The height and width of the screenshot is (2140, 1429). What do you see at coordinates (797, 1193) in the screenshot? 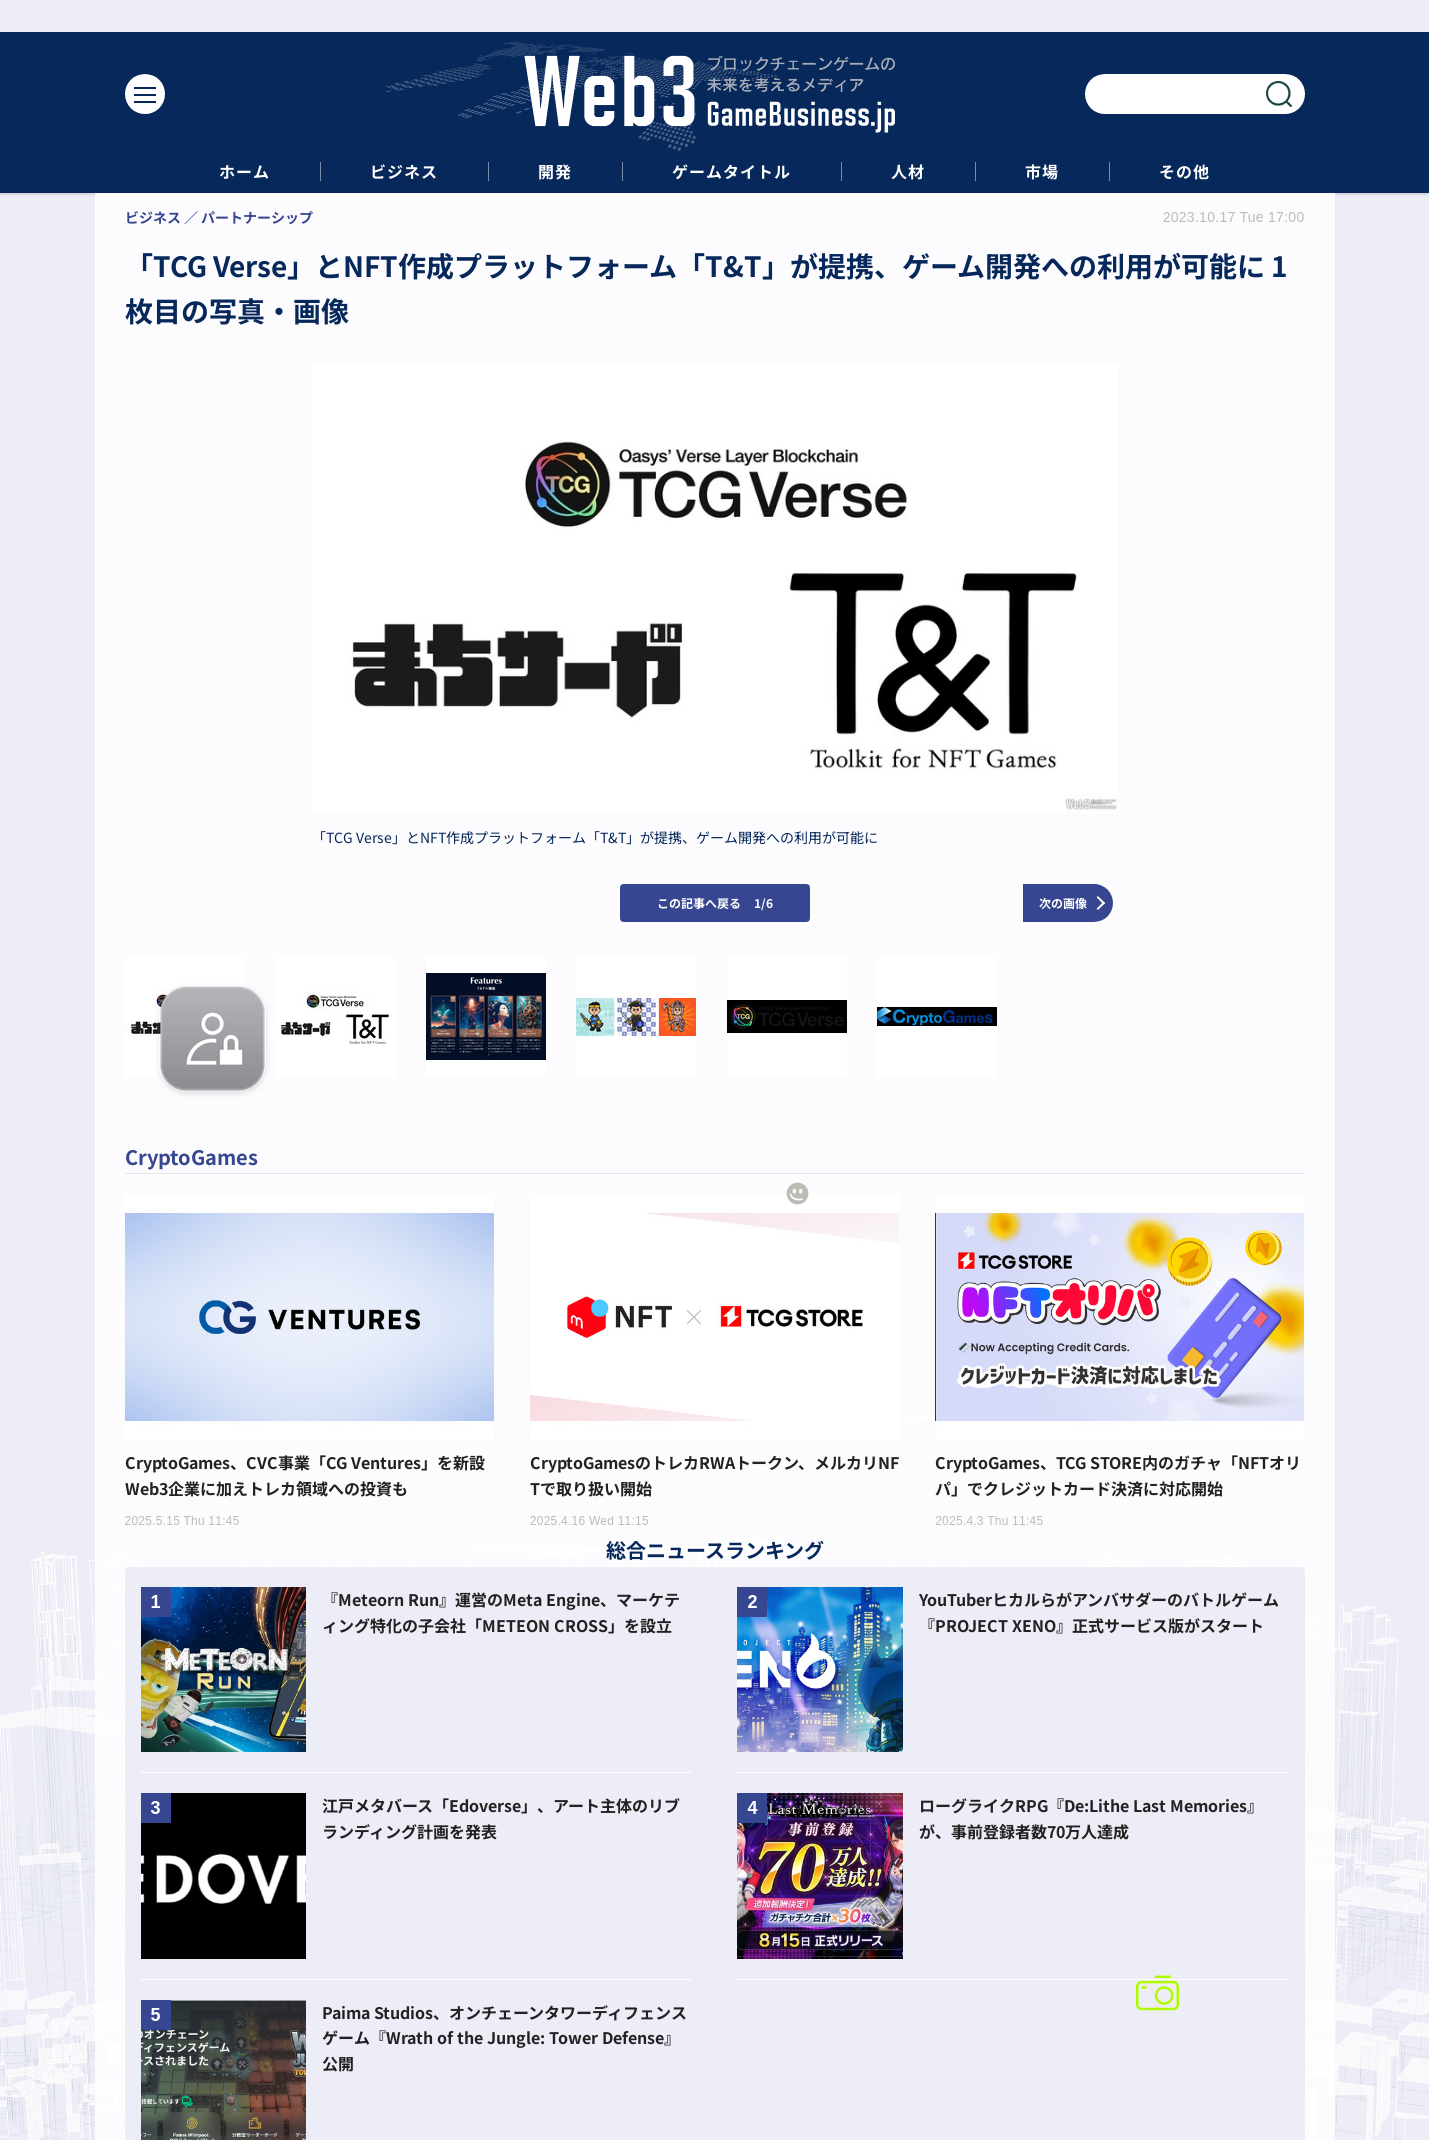
I see `insert smirking emoji in message` at bounding box center [797, 1193].